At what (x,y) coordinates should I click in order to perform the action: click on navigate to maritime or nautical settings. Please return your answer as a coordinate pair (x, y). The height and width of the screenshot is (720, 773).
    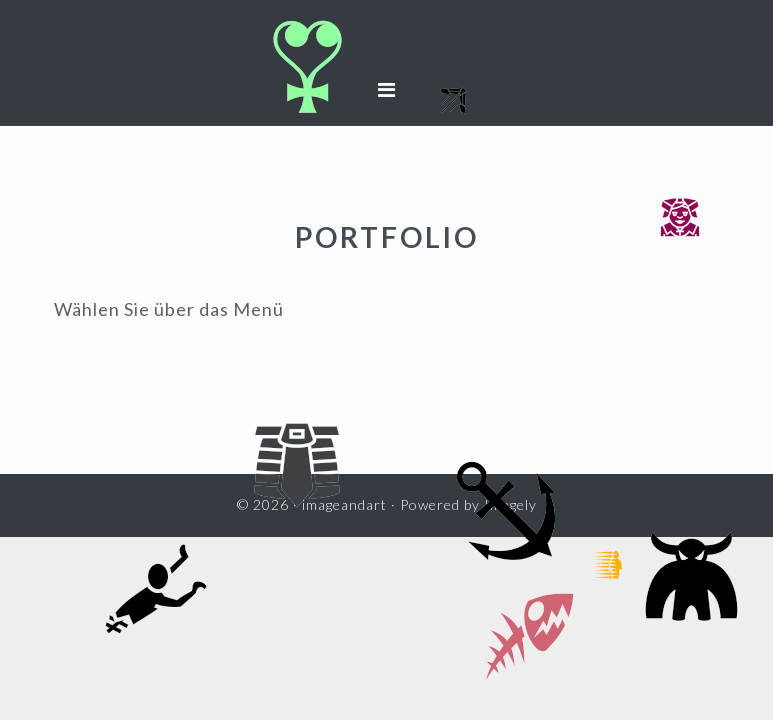
    Looking at the image, I should click on (506, 510).